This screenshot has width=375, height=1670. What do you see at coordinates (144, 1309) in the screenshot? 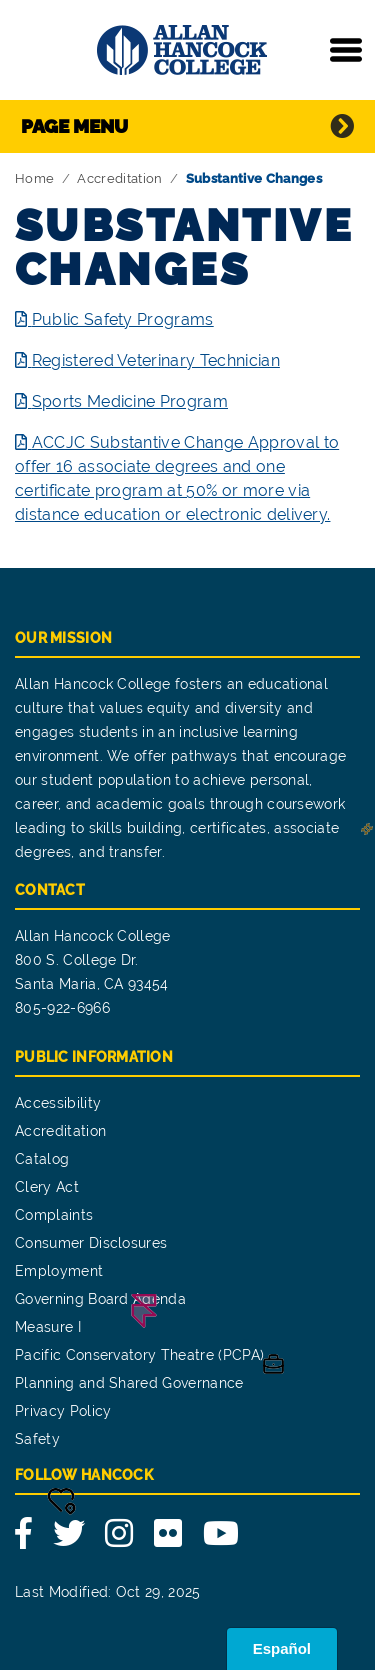
I see `open framer app` at bounding box center [144, 1309].